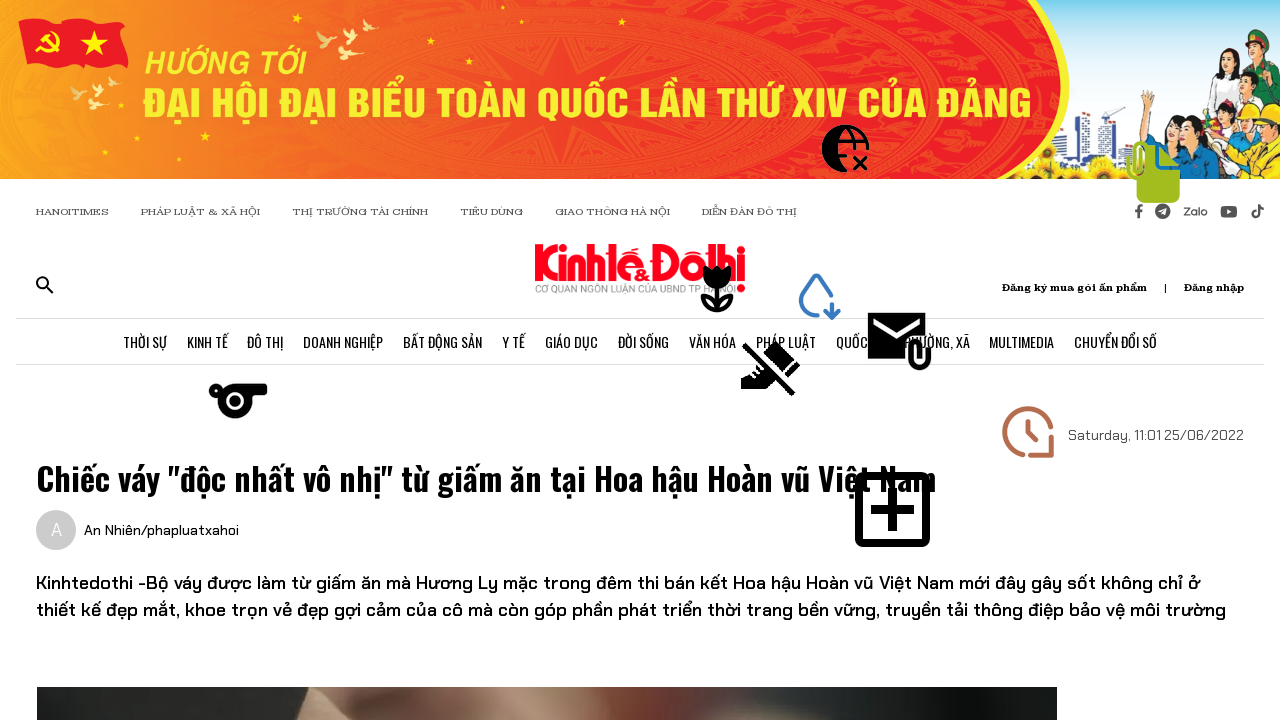  What do you see at coordinates (717, 289) in the screenshot?
I see `enable macro or close-up camera mode` at bounding box center [717, 289].